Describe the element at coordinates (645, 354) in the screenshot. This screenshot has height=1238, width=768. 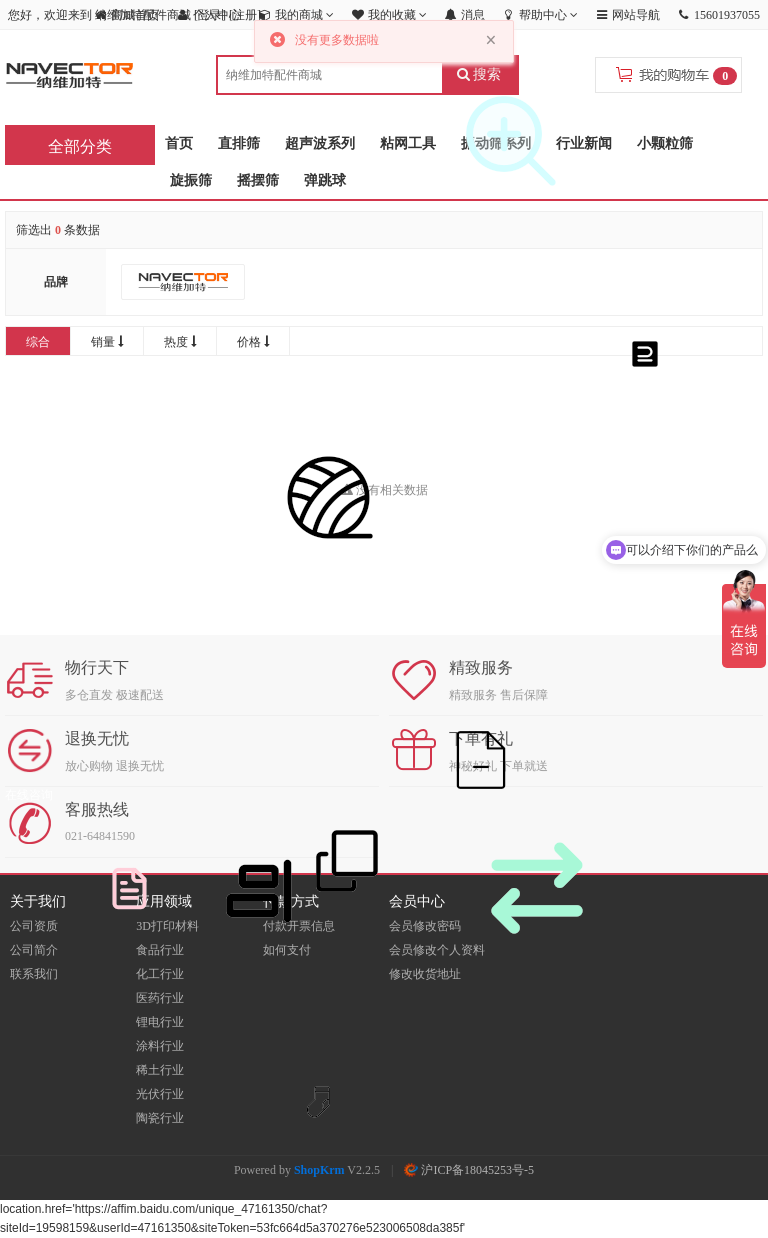
I see `indicates a superset relationship in mathematical notation` at that location.